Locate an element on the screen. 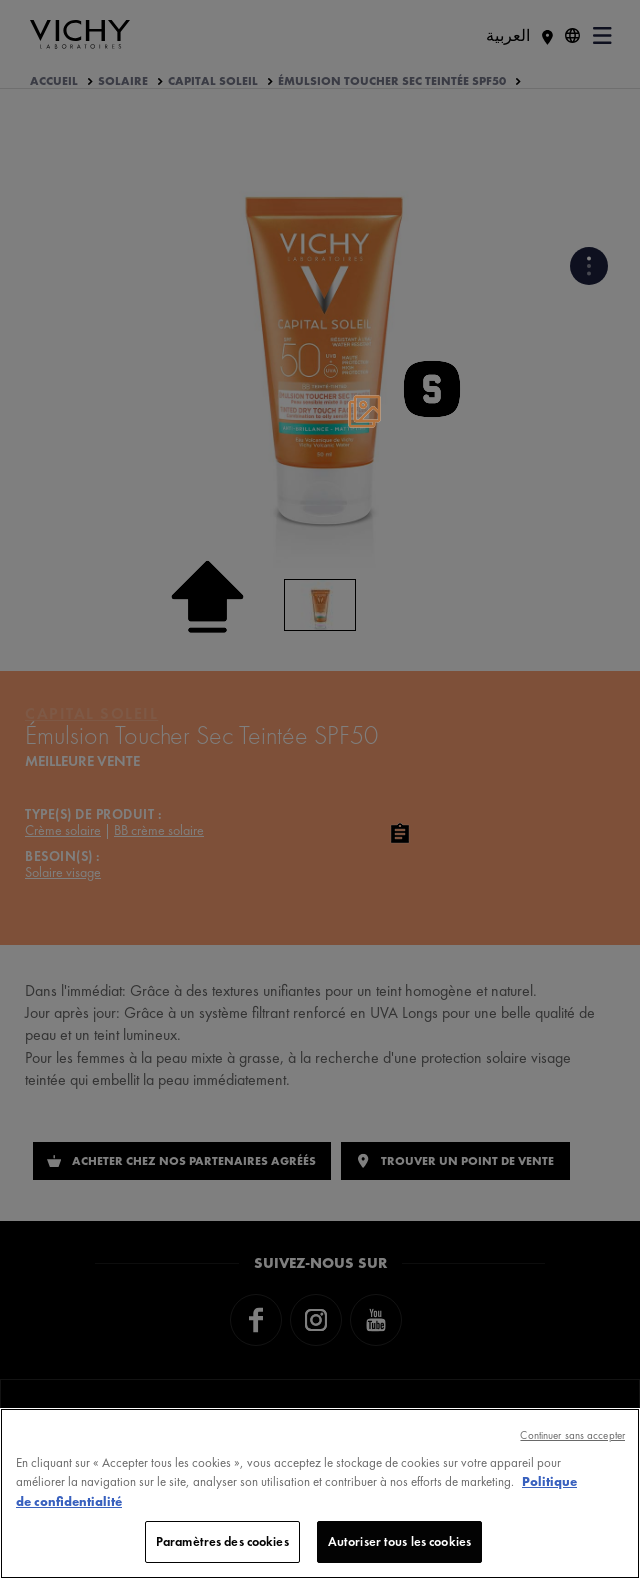 Image resolution: width=640 pixels, height=1579 pixels. indicates a word or item starting with "S" is located at coordinates (432, 389).